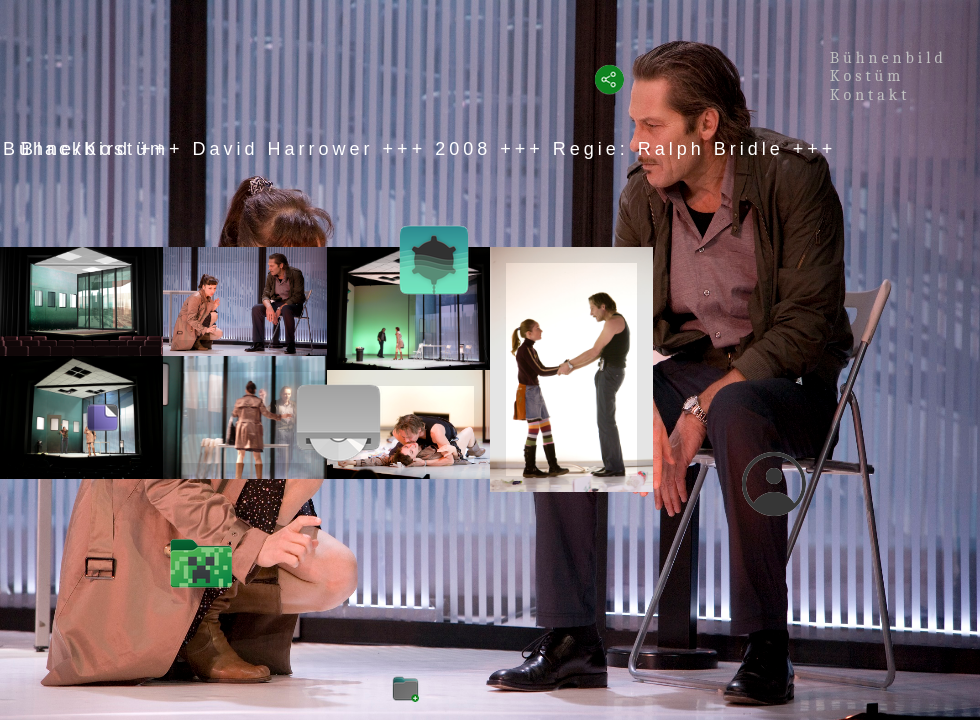  What do you see at coordinates (774, 484) in the screenshot?
I see `view user accounts or profiles` at bounding box center [774, 484].